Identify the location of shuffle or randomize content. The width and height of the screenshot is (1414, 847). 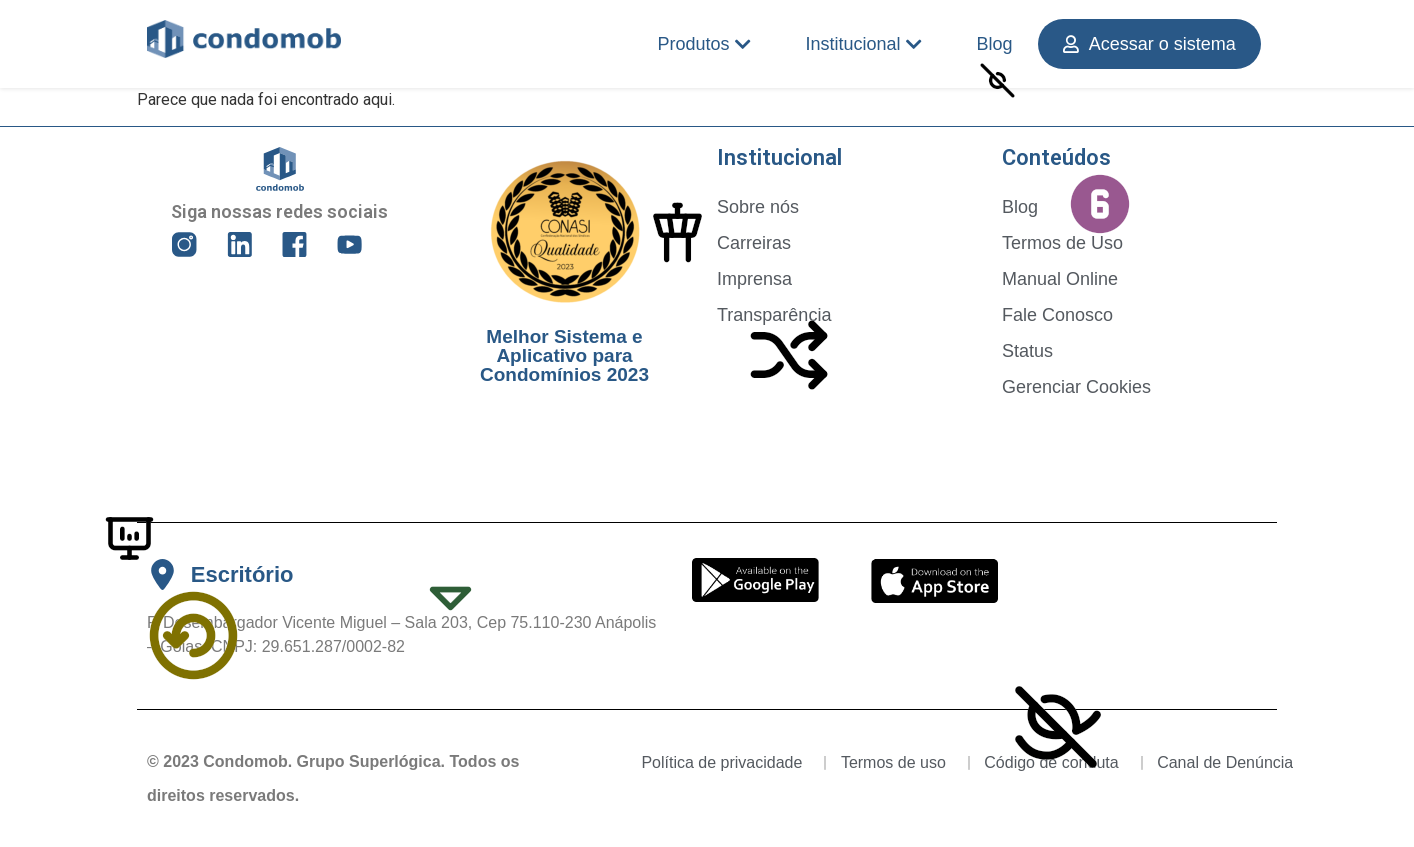
(789, 355).